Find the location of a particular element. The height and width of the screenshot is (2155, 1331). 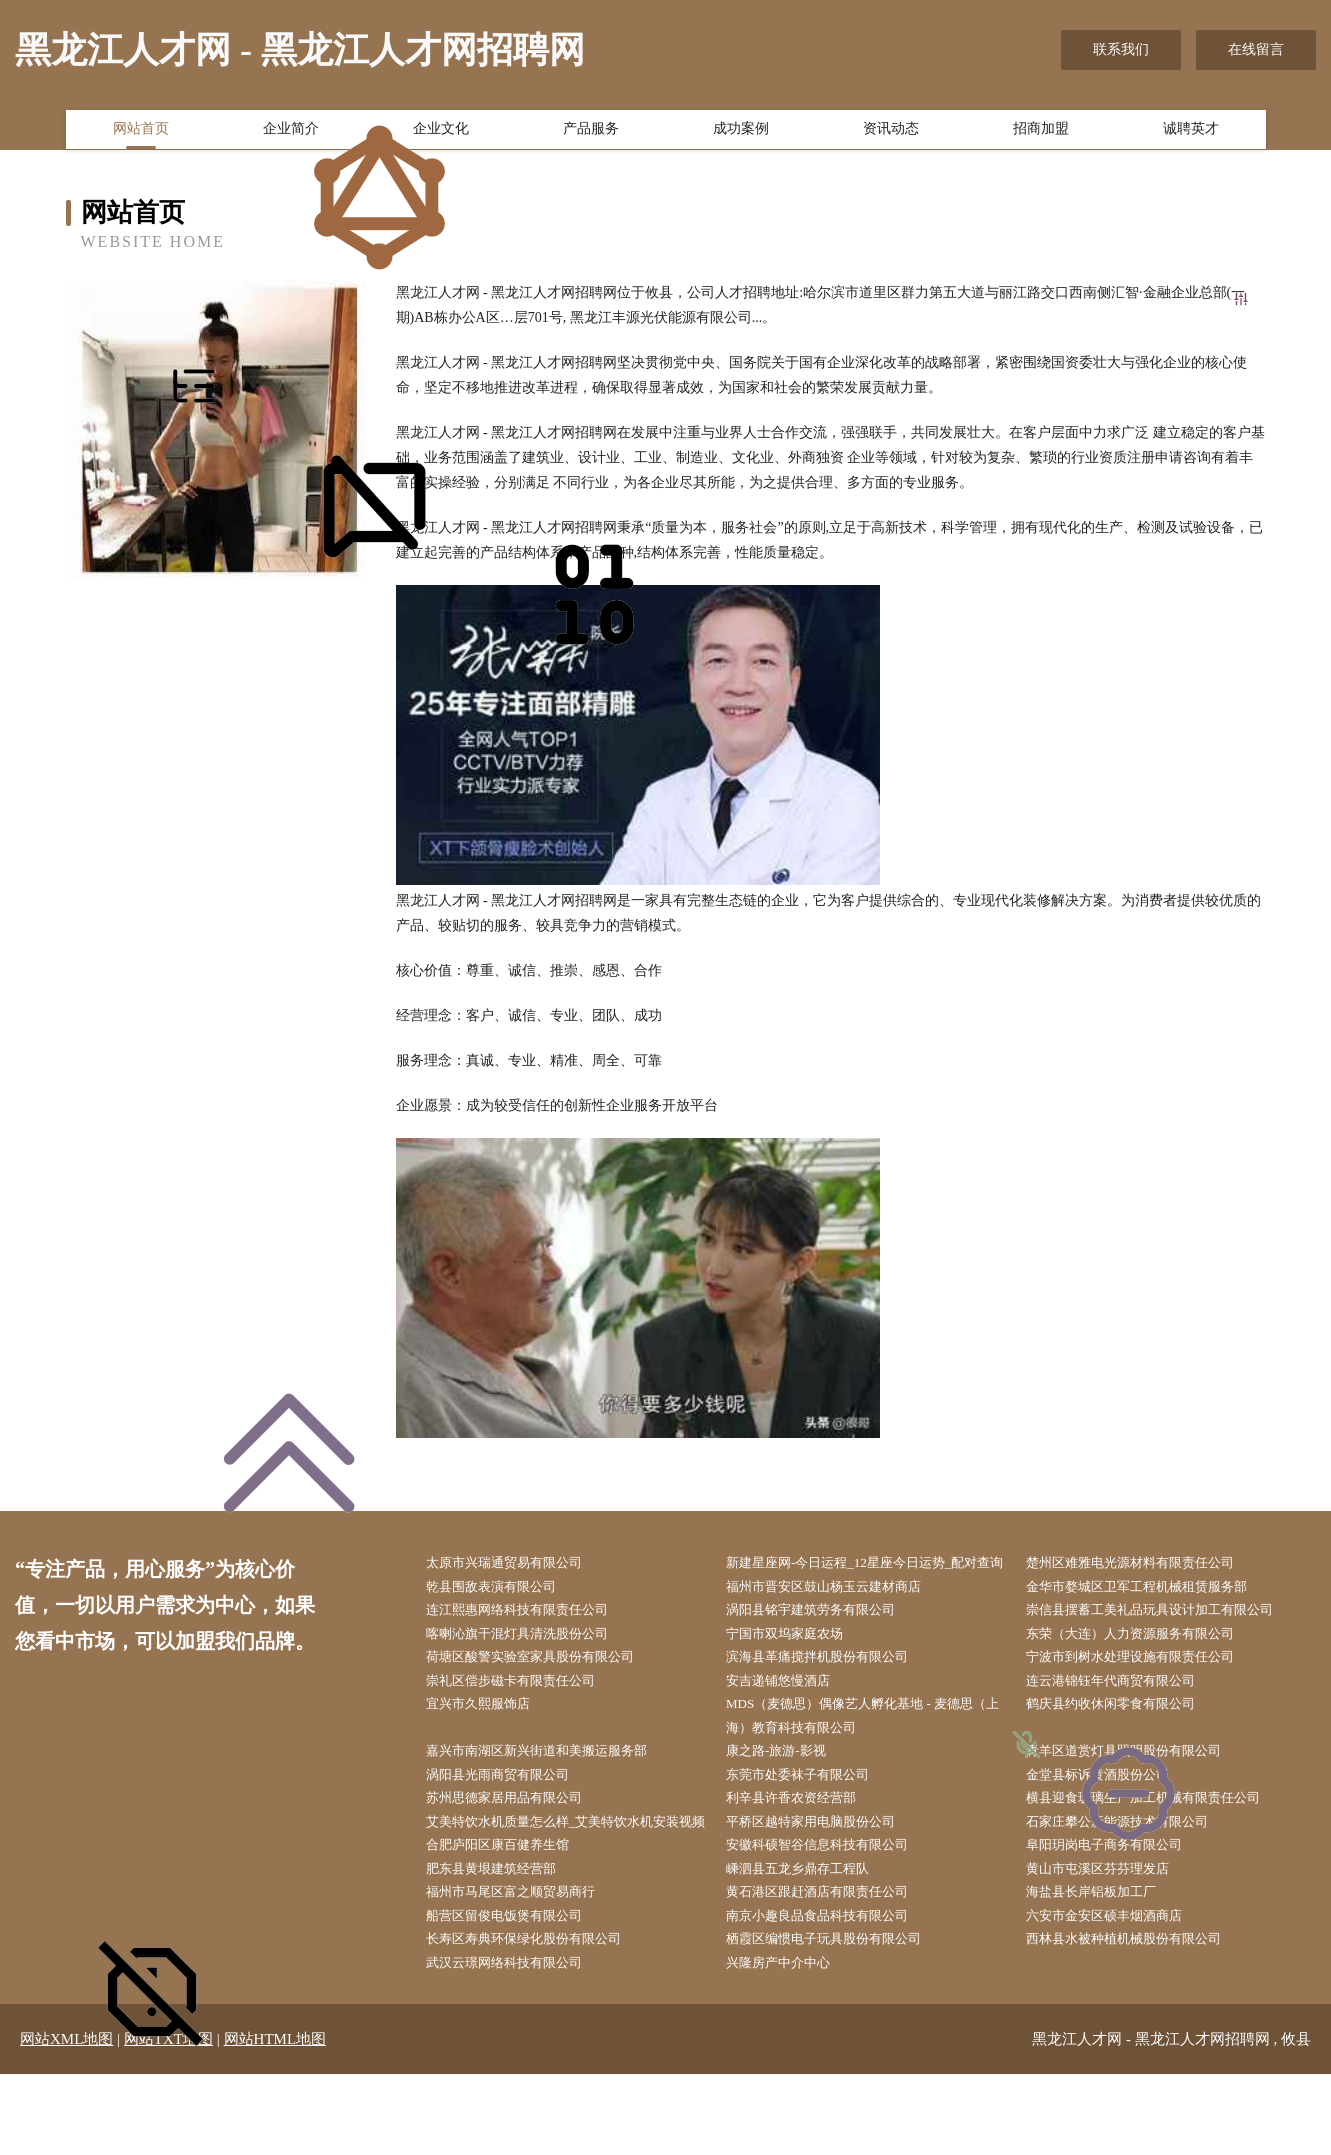

mute or disable chat notifications is located at coordinates (374, 502).